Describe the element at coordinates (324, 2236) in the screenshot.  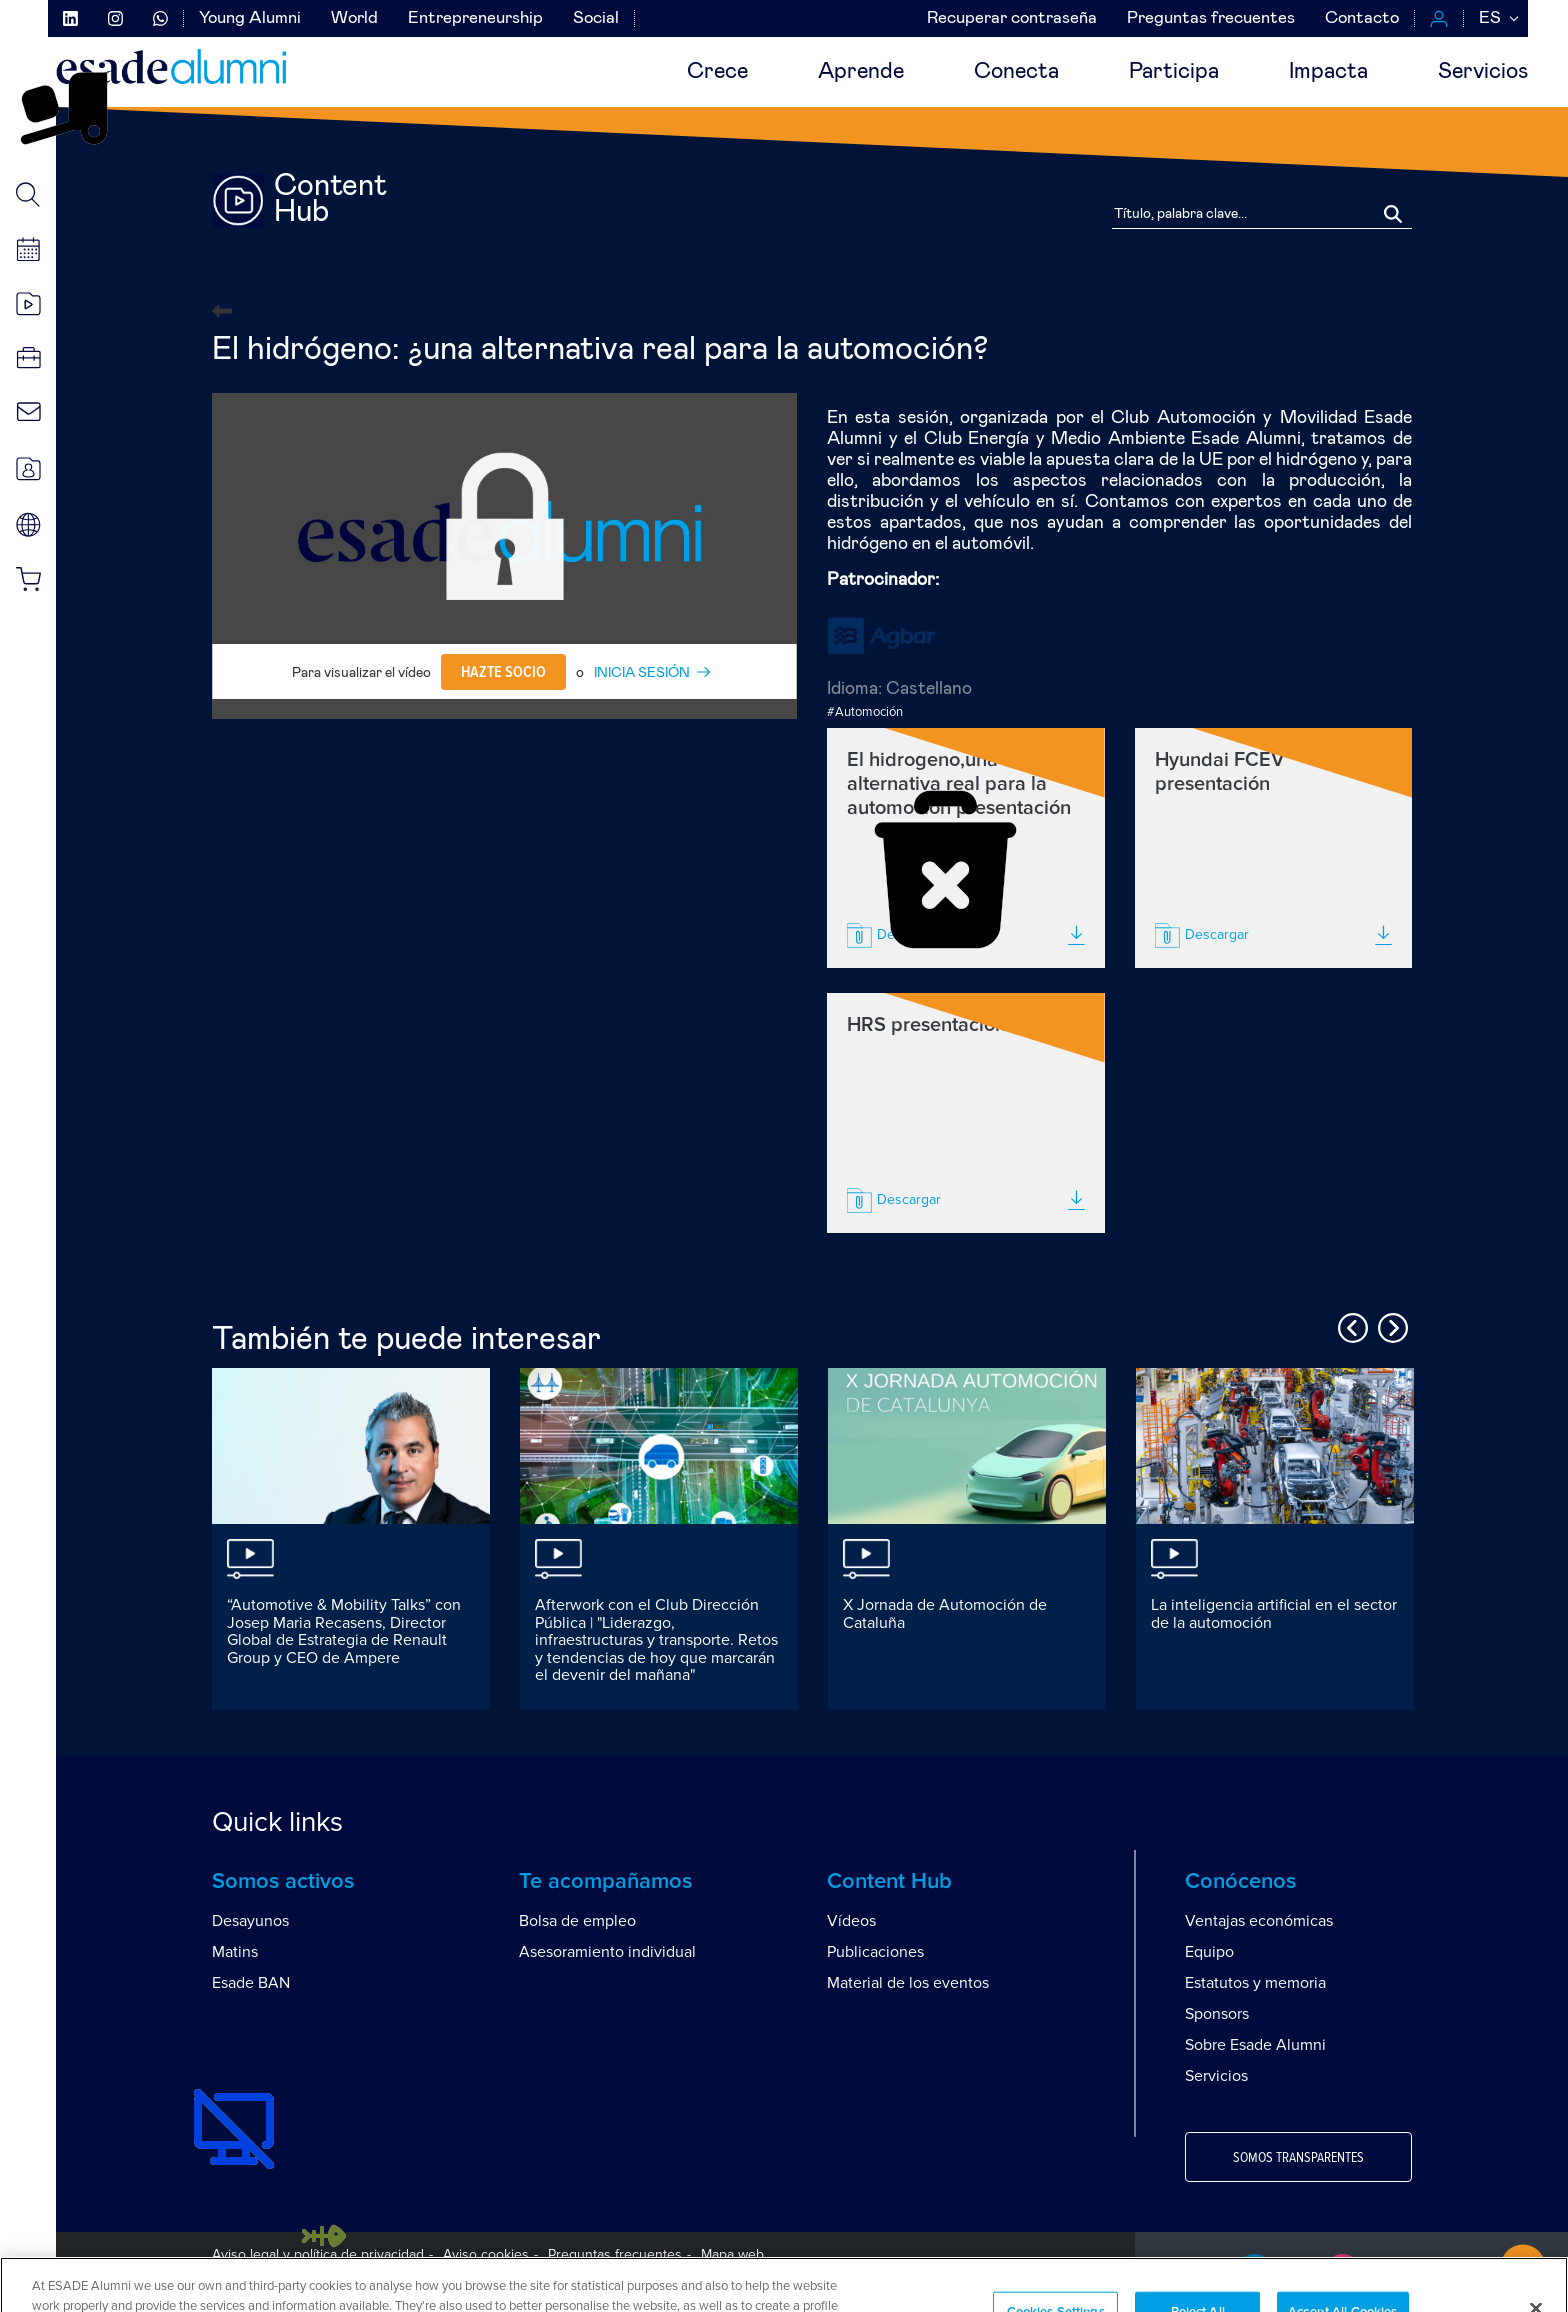
I see `indicates empty state or no results found` at that location.